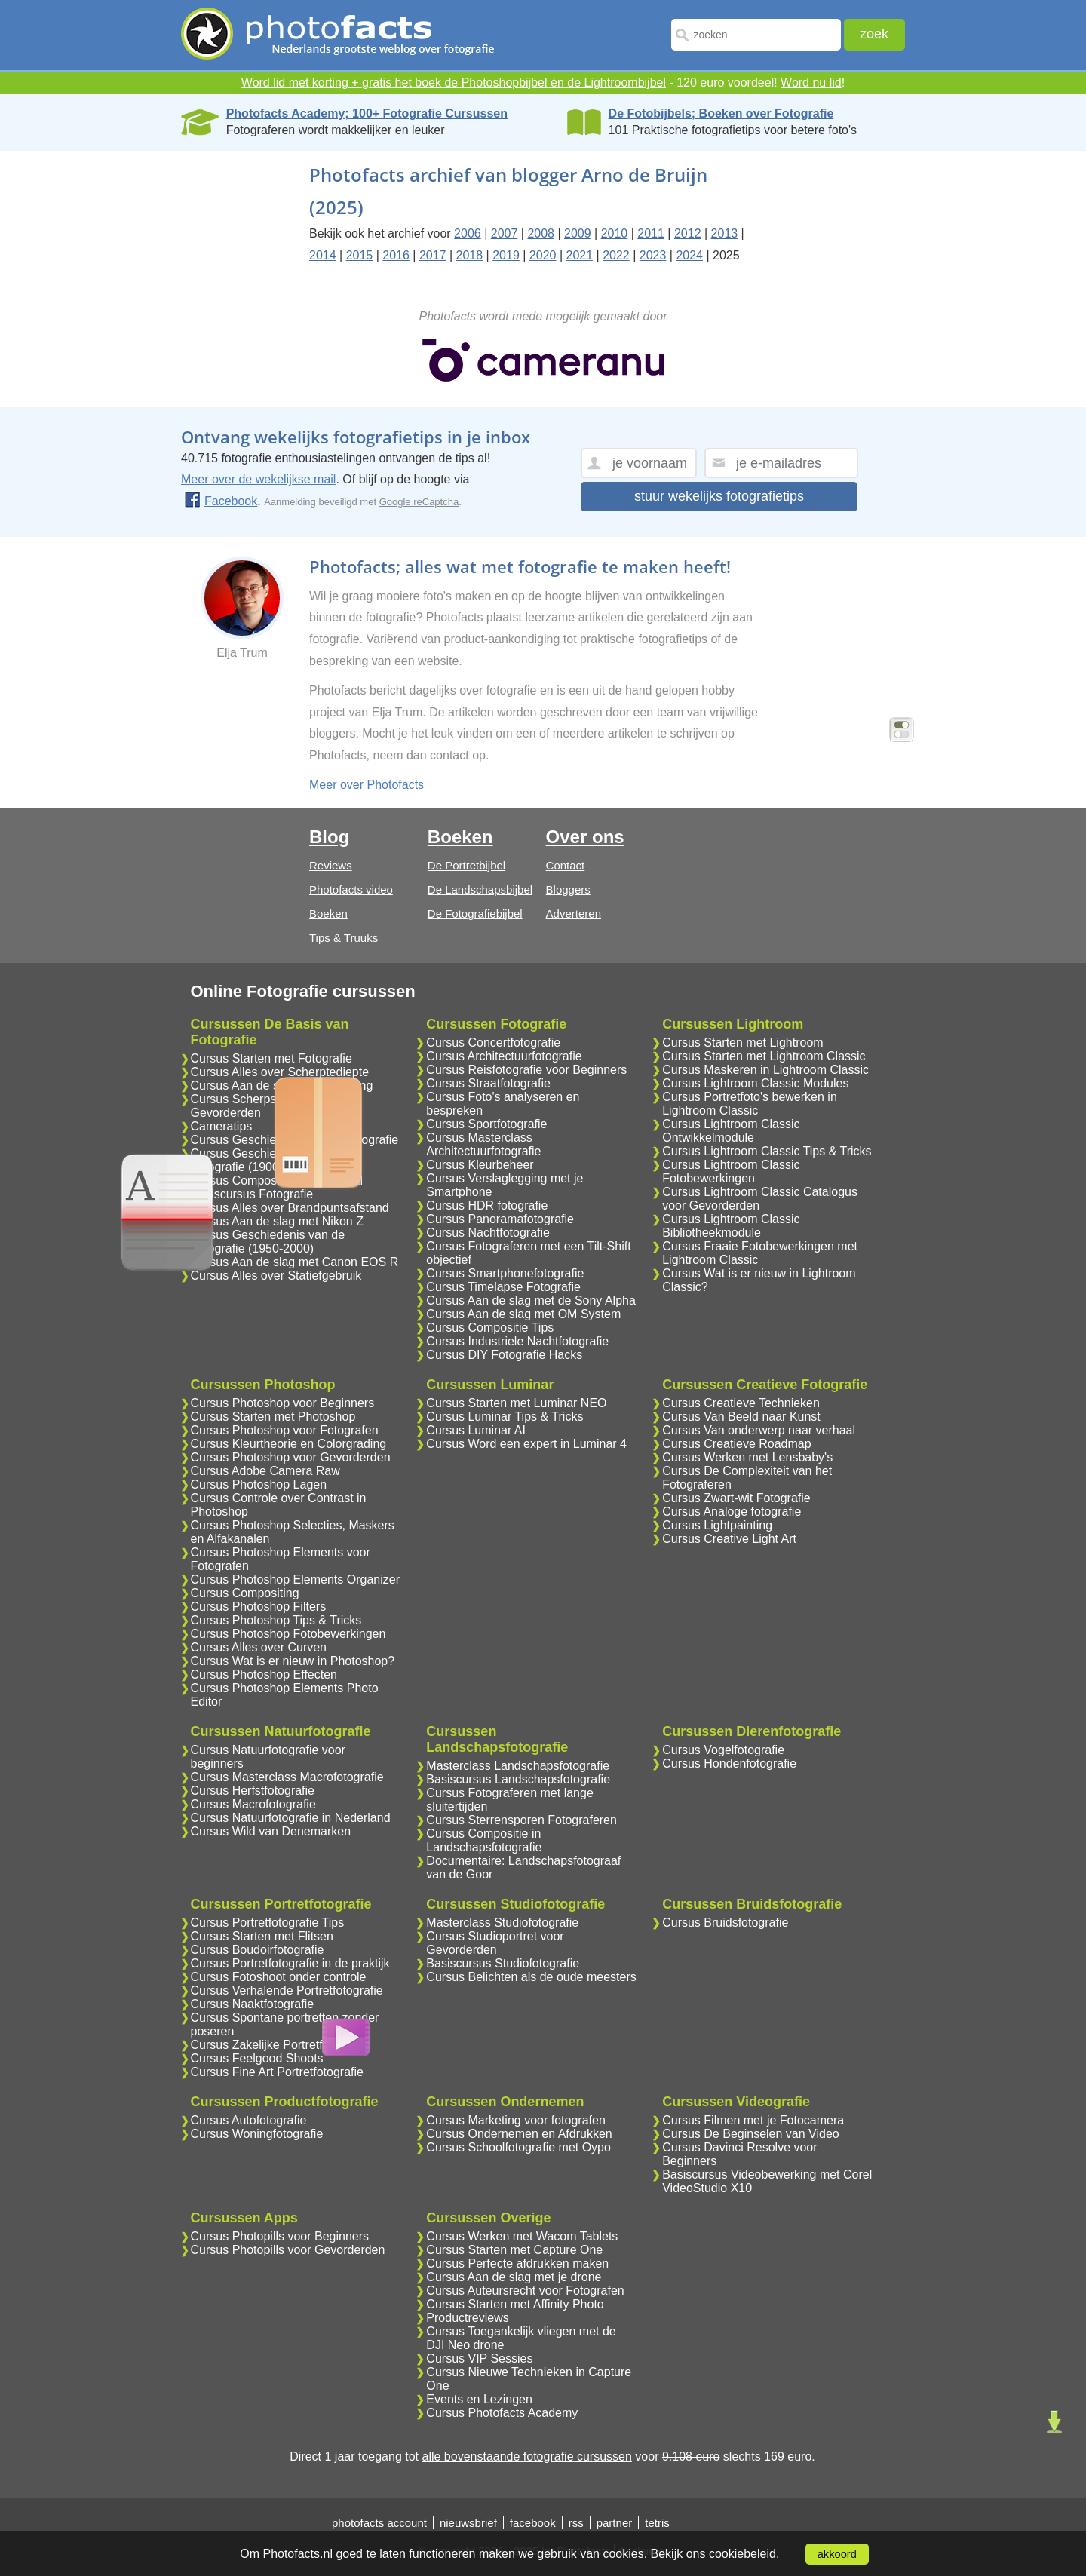 The height and width of the screenshot is (2576, 1086). What do you see at coordinates (167, 1212) in the screenshot?
I see `open simple scan document scanner app` at bounding box center [167, 1212].